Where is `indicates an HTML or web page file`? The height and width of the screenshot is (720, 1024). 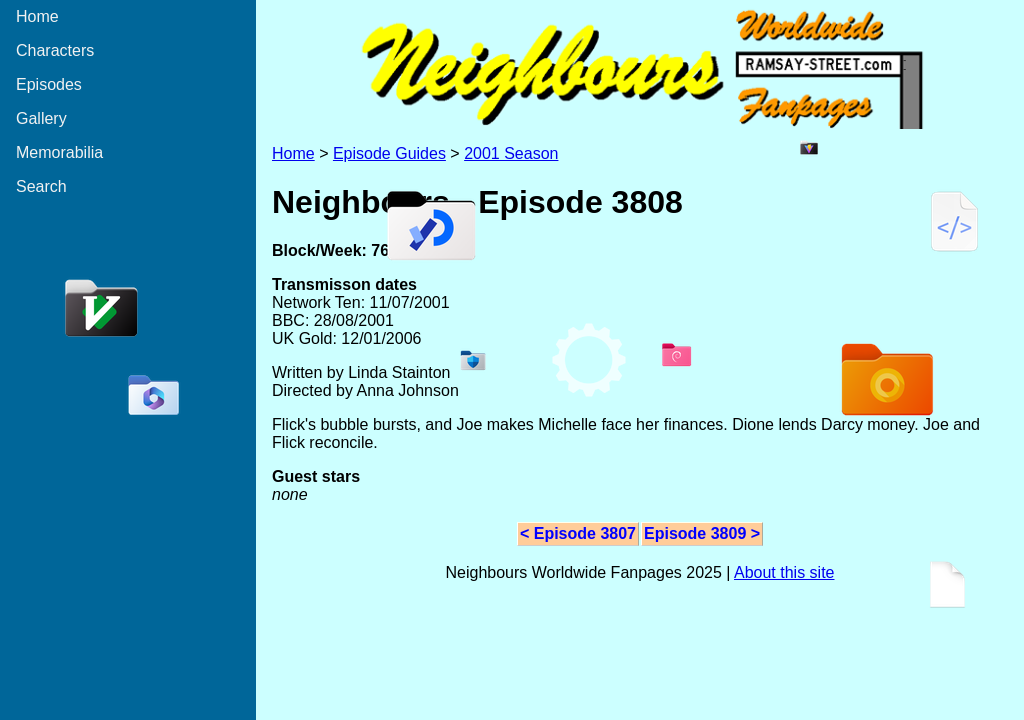
indicates an HTML or web page file is located at coordinates (954, 221).